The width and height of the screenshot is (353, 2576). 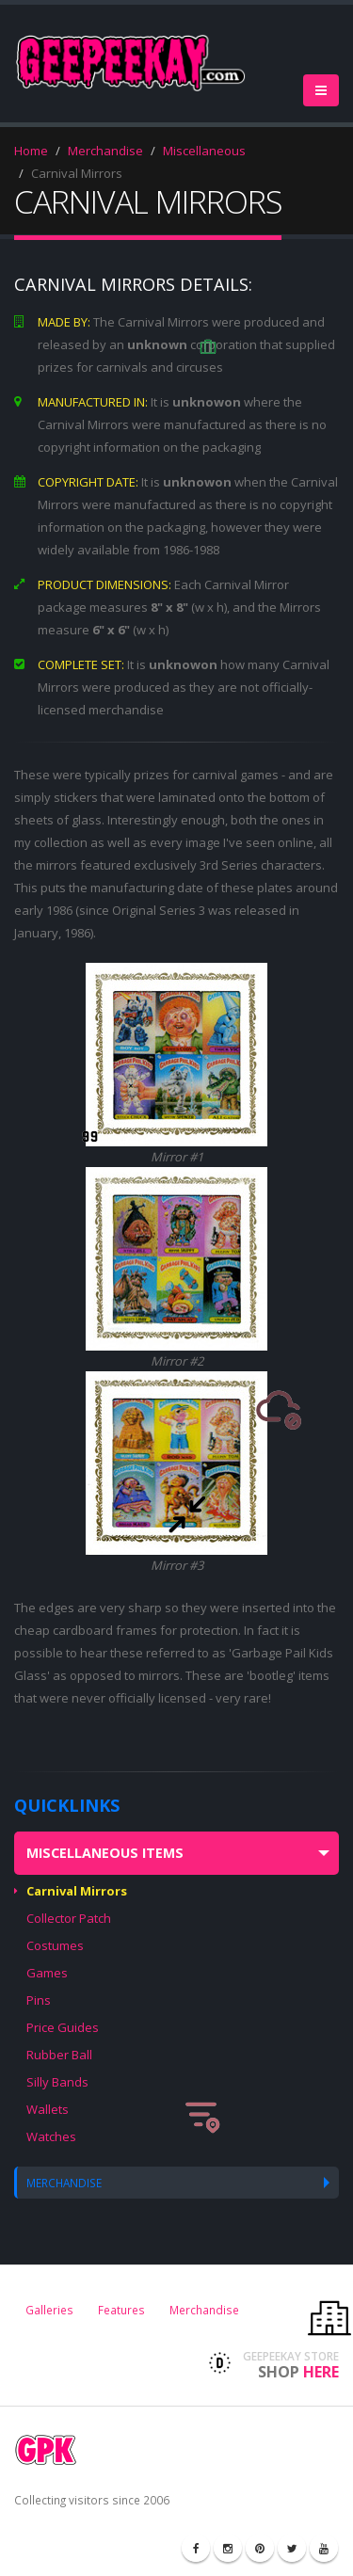 What do you see at coordinates (201, 2114) in the screenshot?
I see `filter results by location` at bounding box center [201, 2114].